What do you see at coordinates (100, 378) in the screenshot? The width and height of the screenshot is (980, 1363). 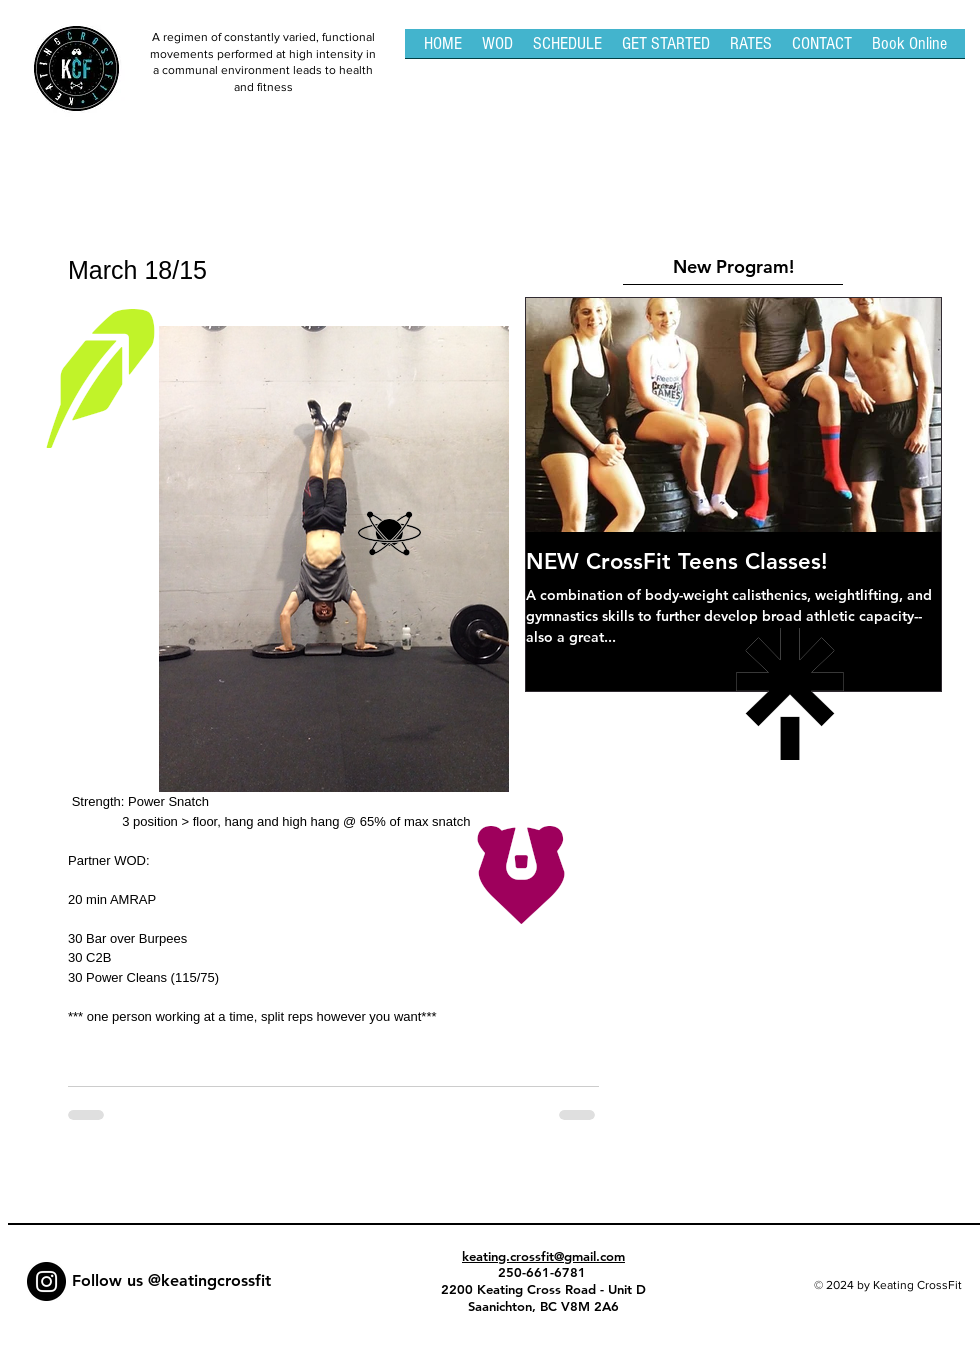 I see `open the Robinhood investing app` at bounding box center [100, 378].